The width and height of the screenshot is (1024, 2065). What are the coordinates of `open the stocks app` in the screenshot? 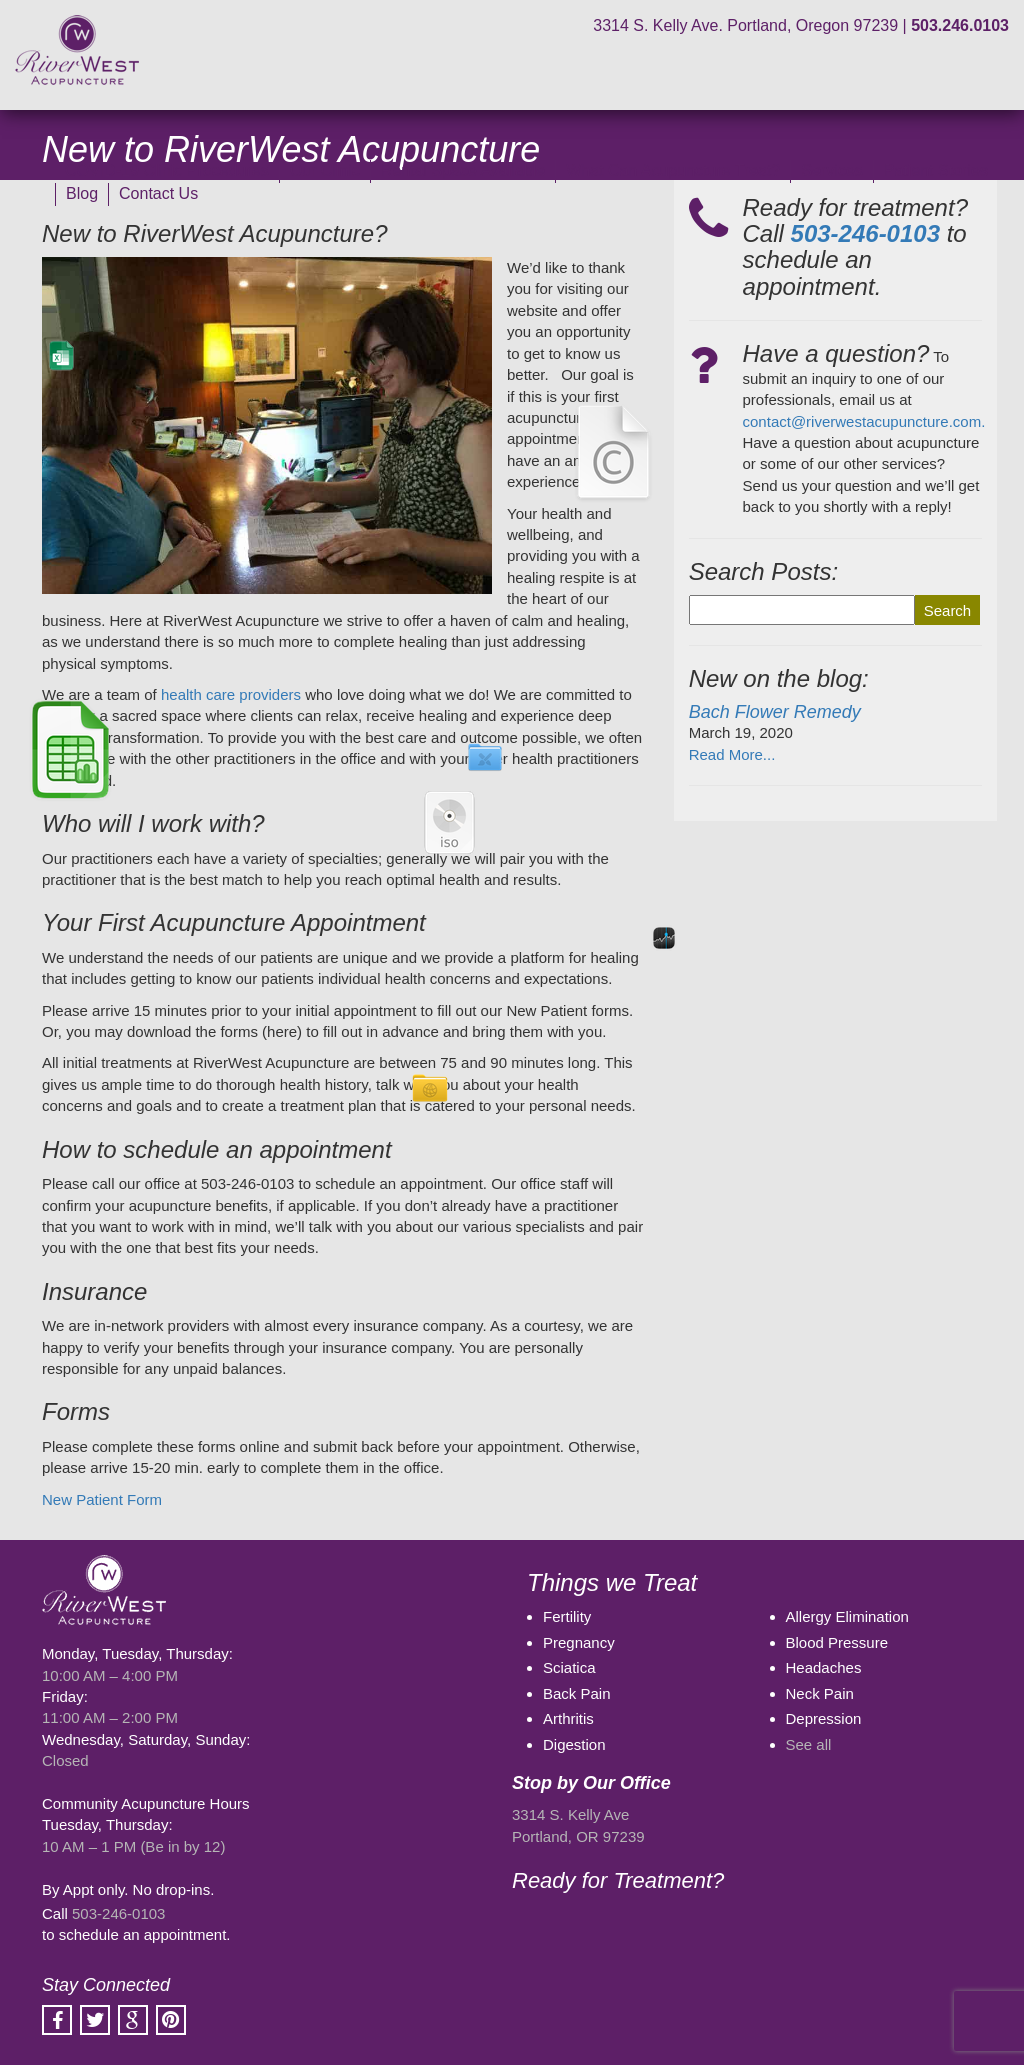 It's located at (664, 938).